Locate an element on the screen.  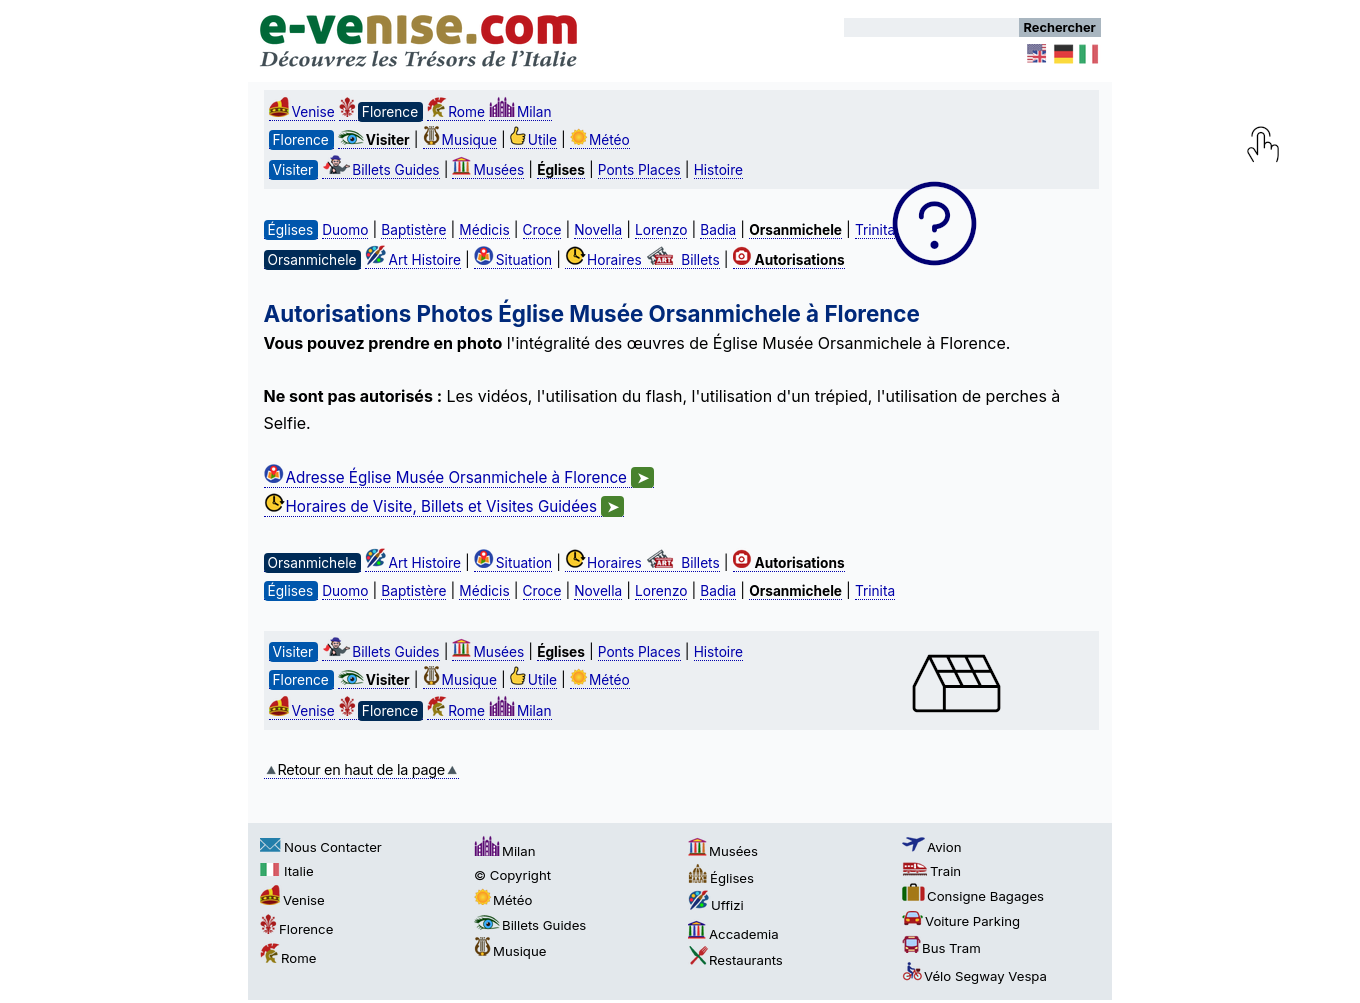
access help or support is located at coordinates (934, 223).